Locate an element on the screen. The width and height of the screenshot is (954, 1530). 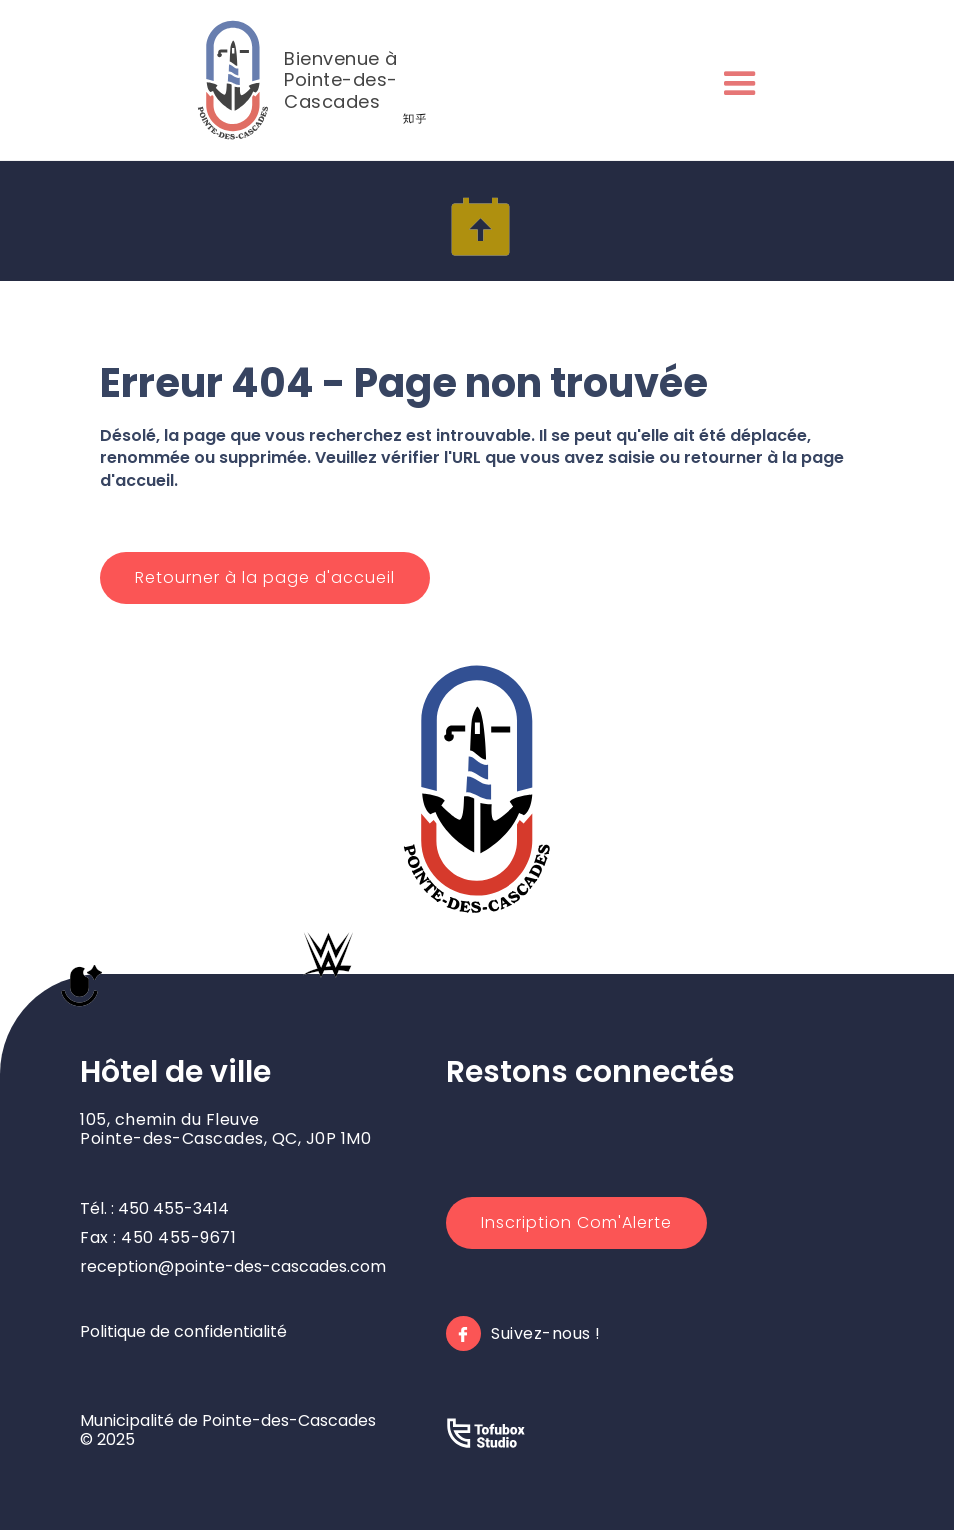
WWE official logo is located at coordinates (328, 955).